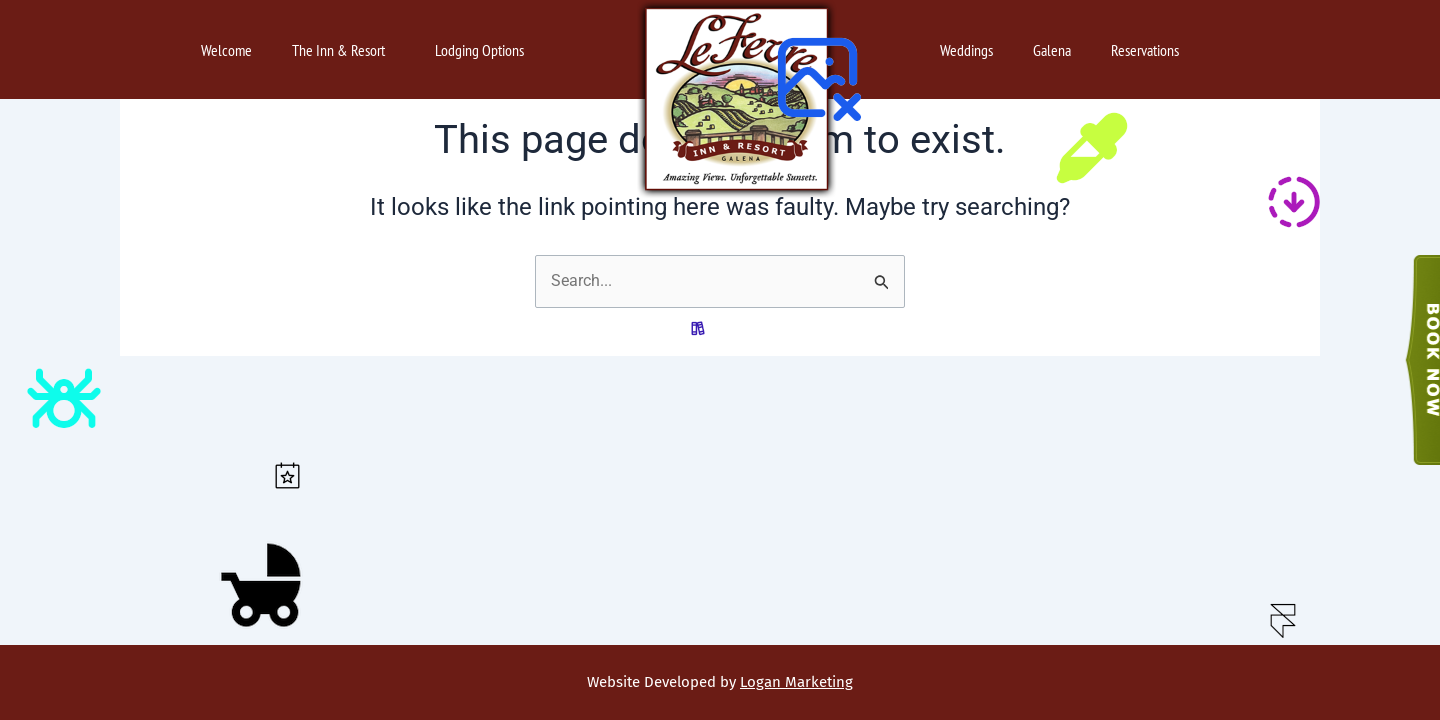  I want to click on access your library or book collection, so click(697, 328).